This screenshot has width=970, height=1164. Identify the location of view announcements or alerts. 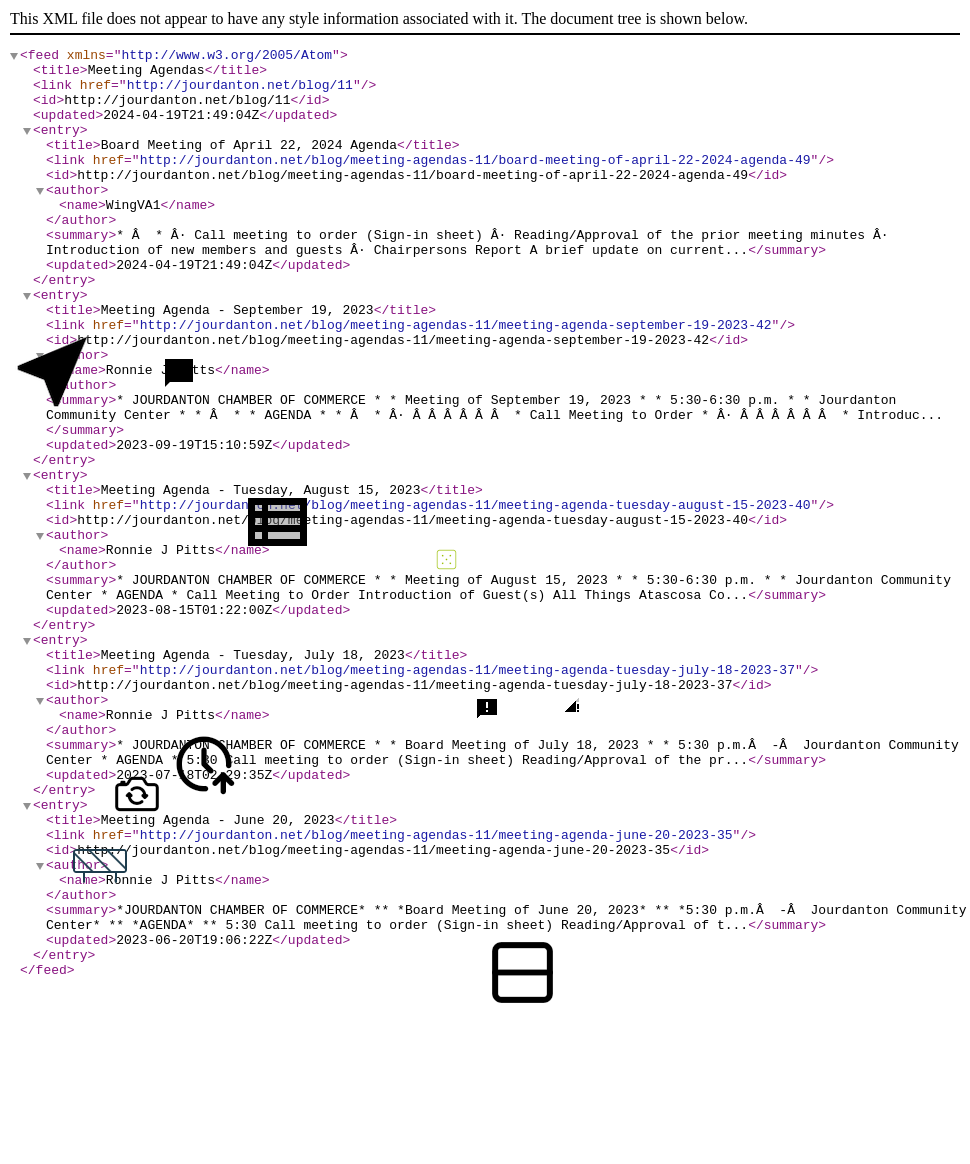
(487, 709).